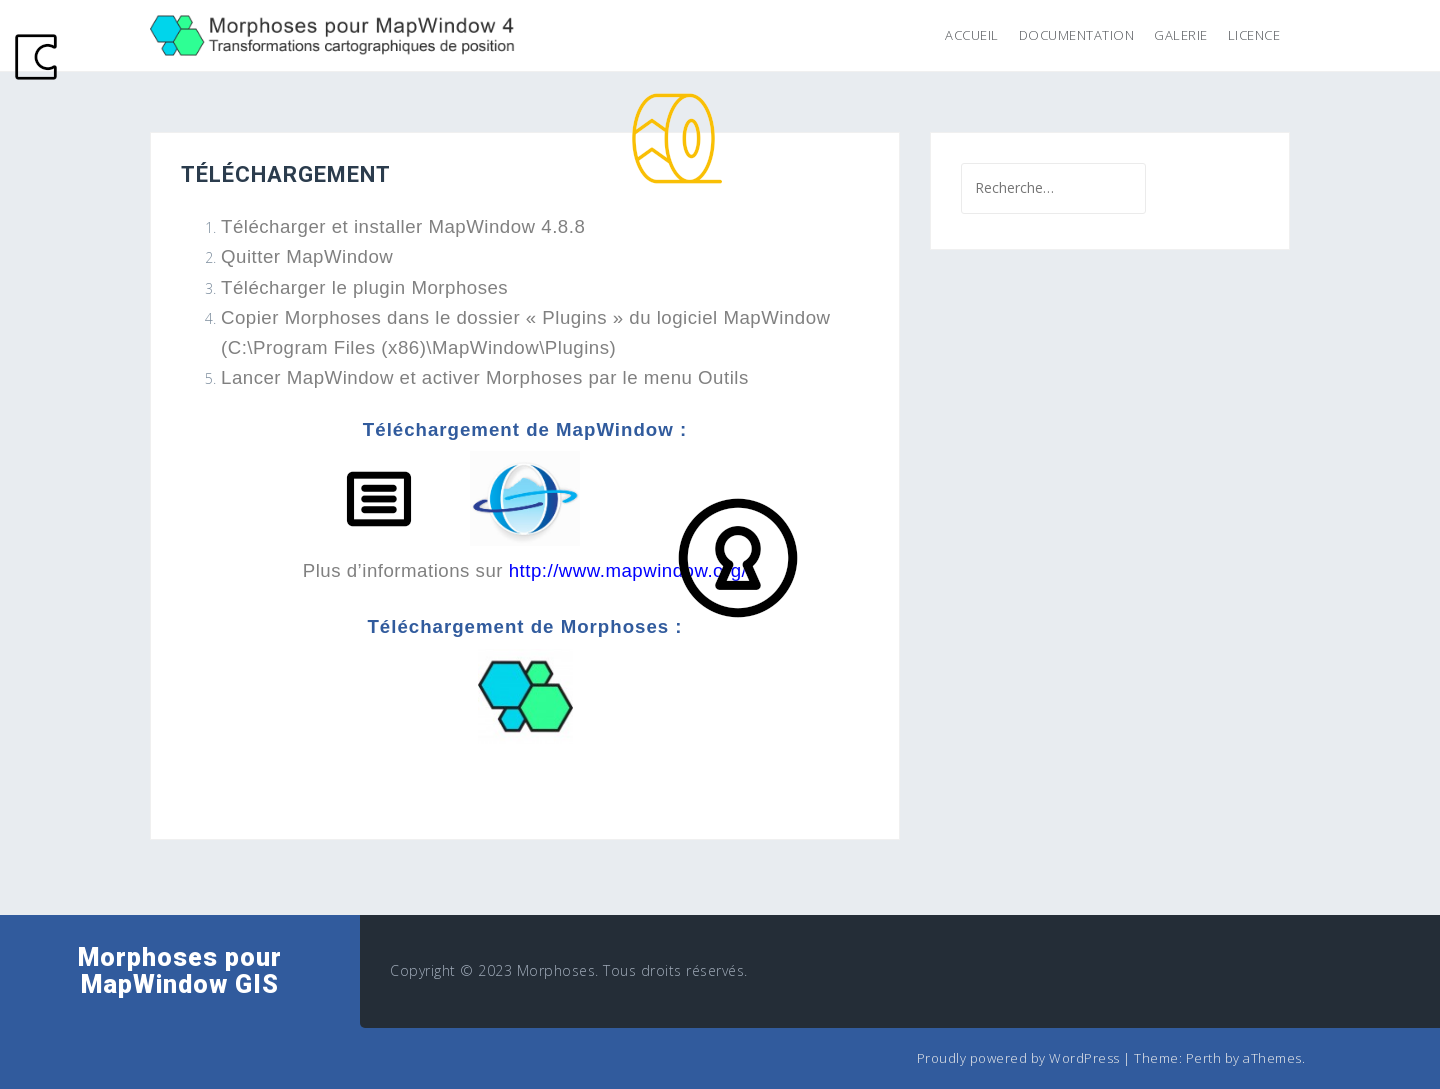 The width and height of the screenshot is (1440, 1089). I want to click on view article or document, so click(379, 499).